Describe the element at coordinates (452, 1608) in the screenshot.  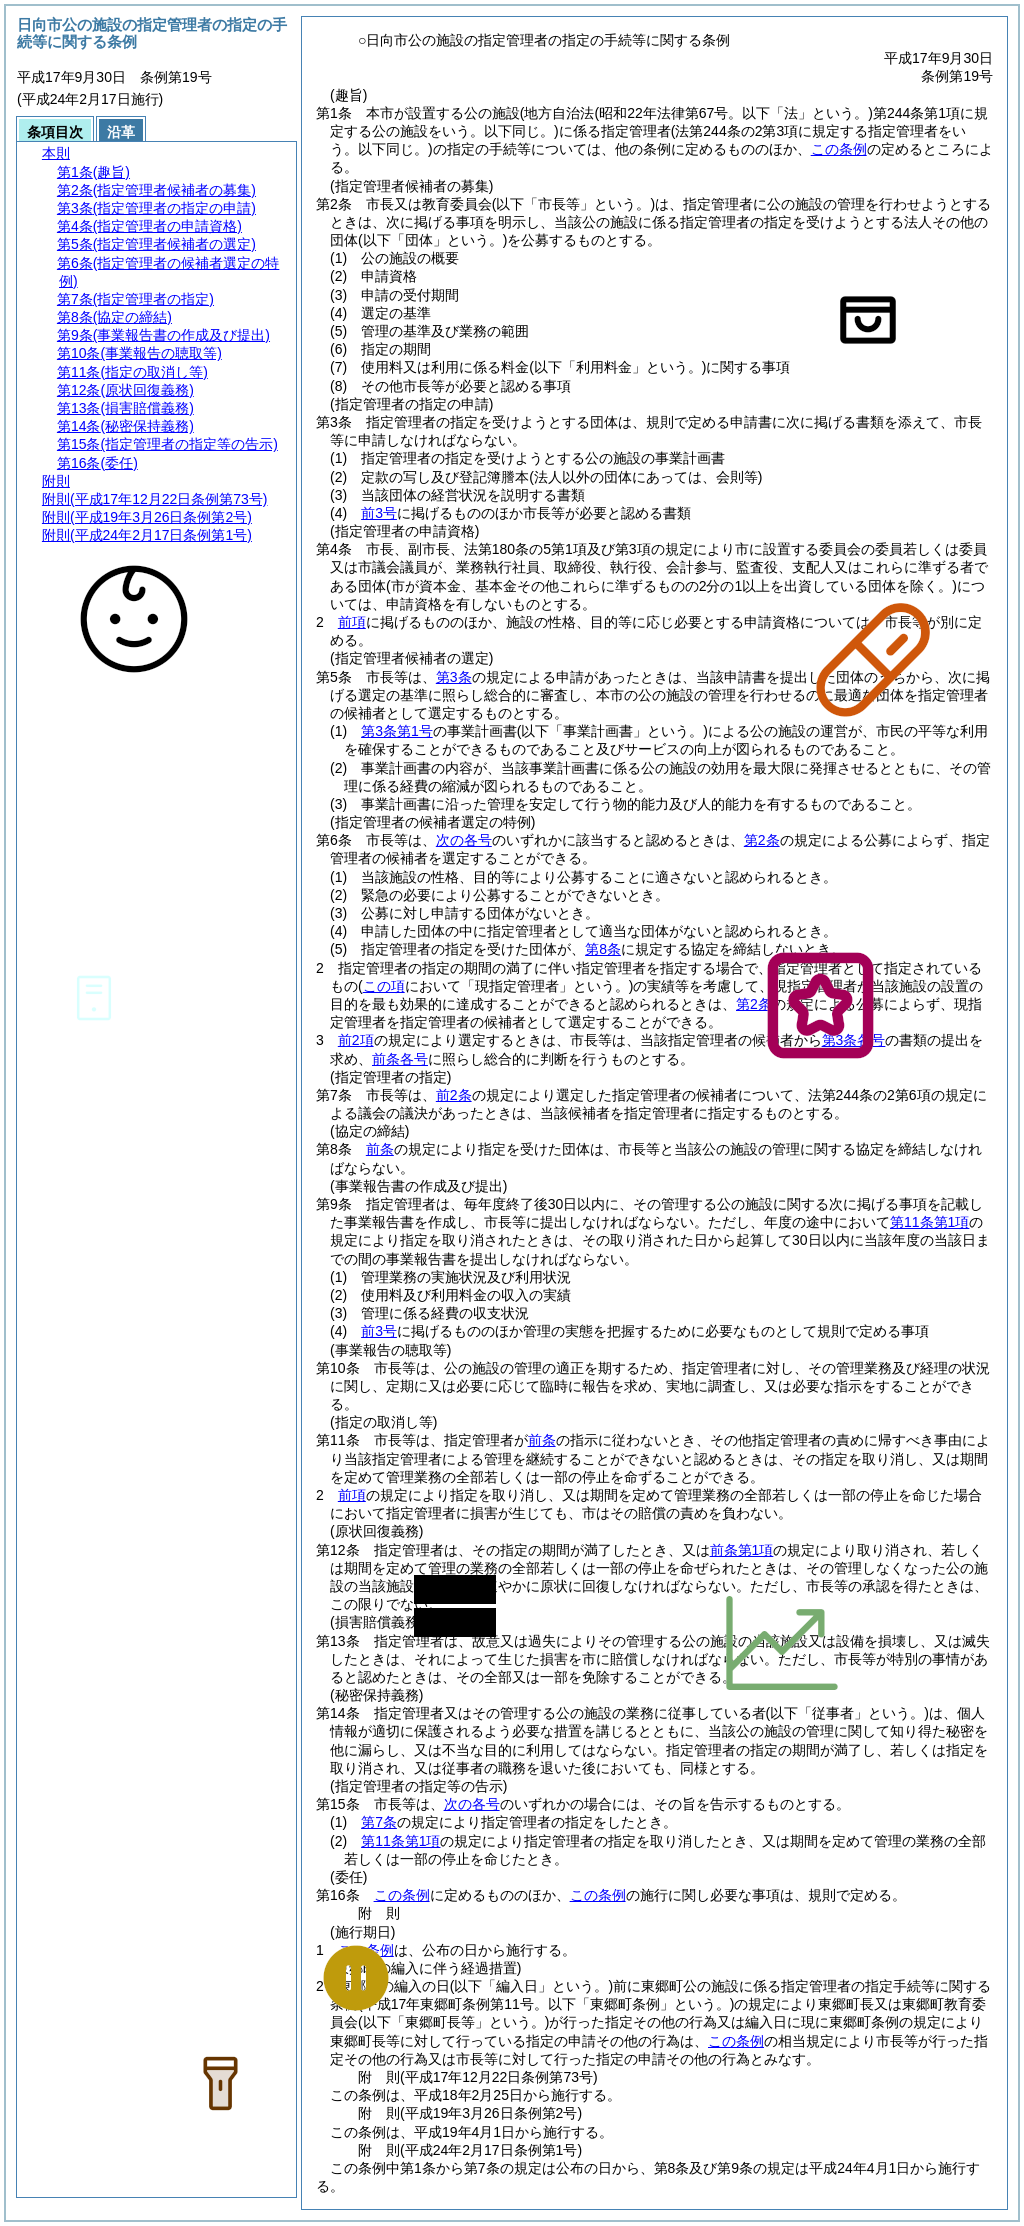
I see `switch to stream or list view` at that location.